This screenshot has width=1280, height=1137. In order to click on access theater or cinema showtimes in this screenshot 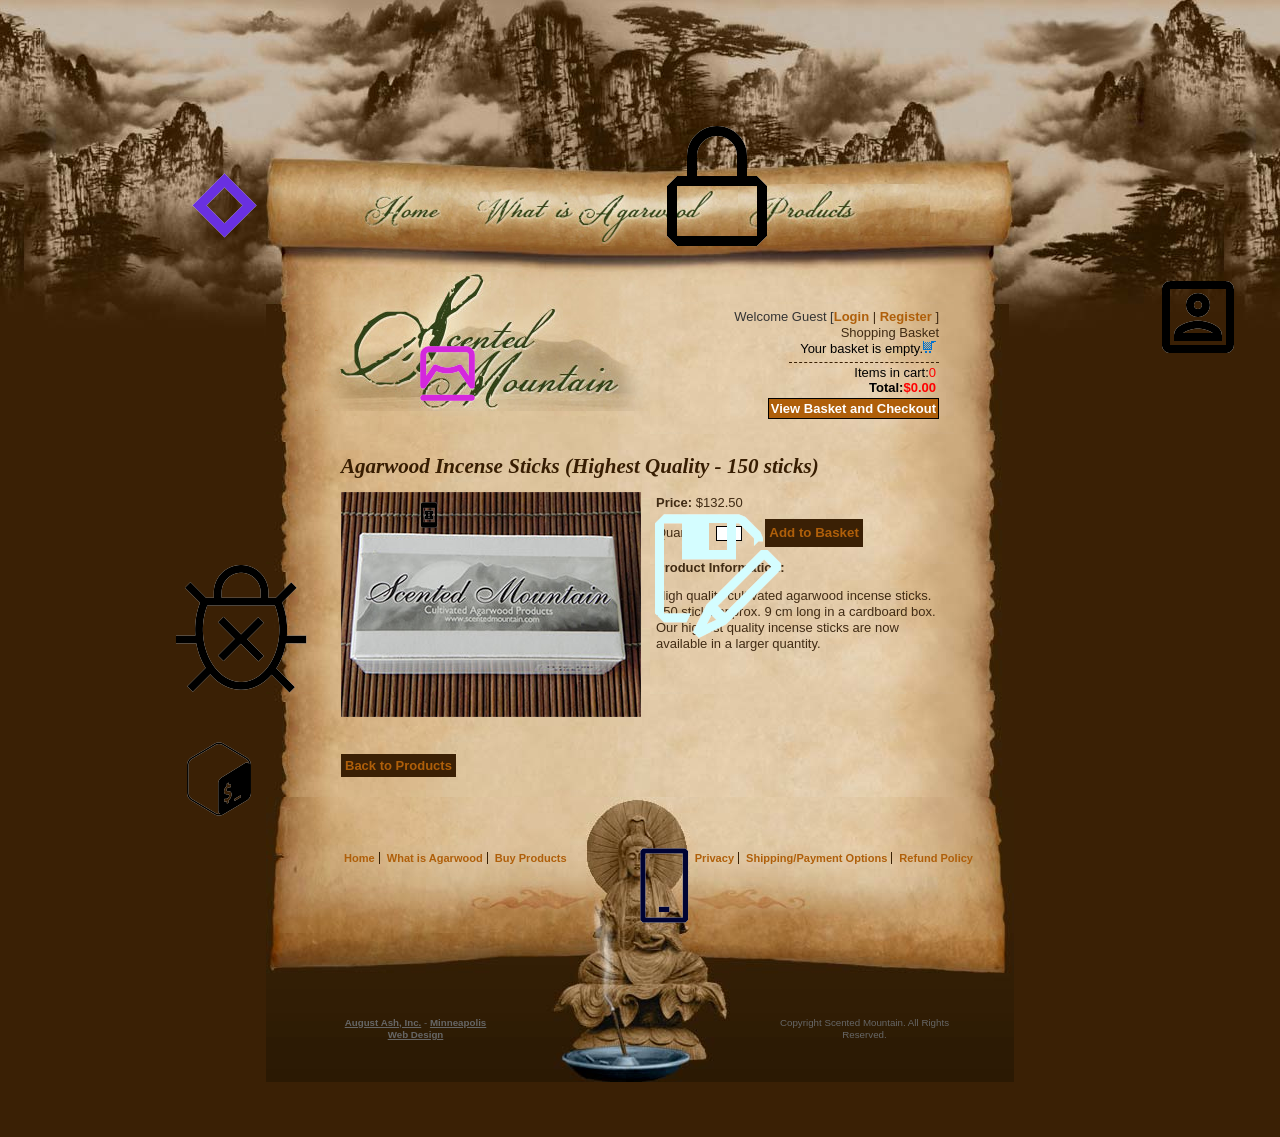, I will do `click(447, 373)`.